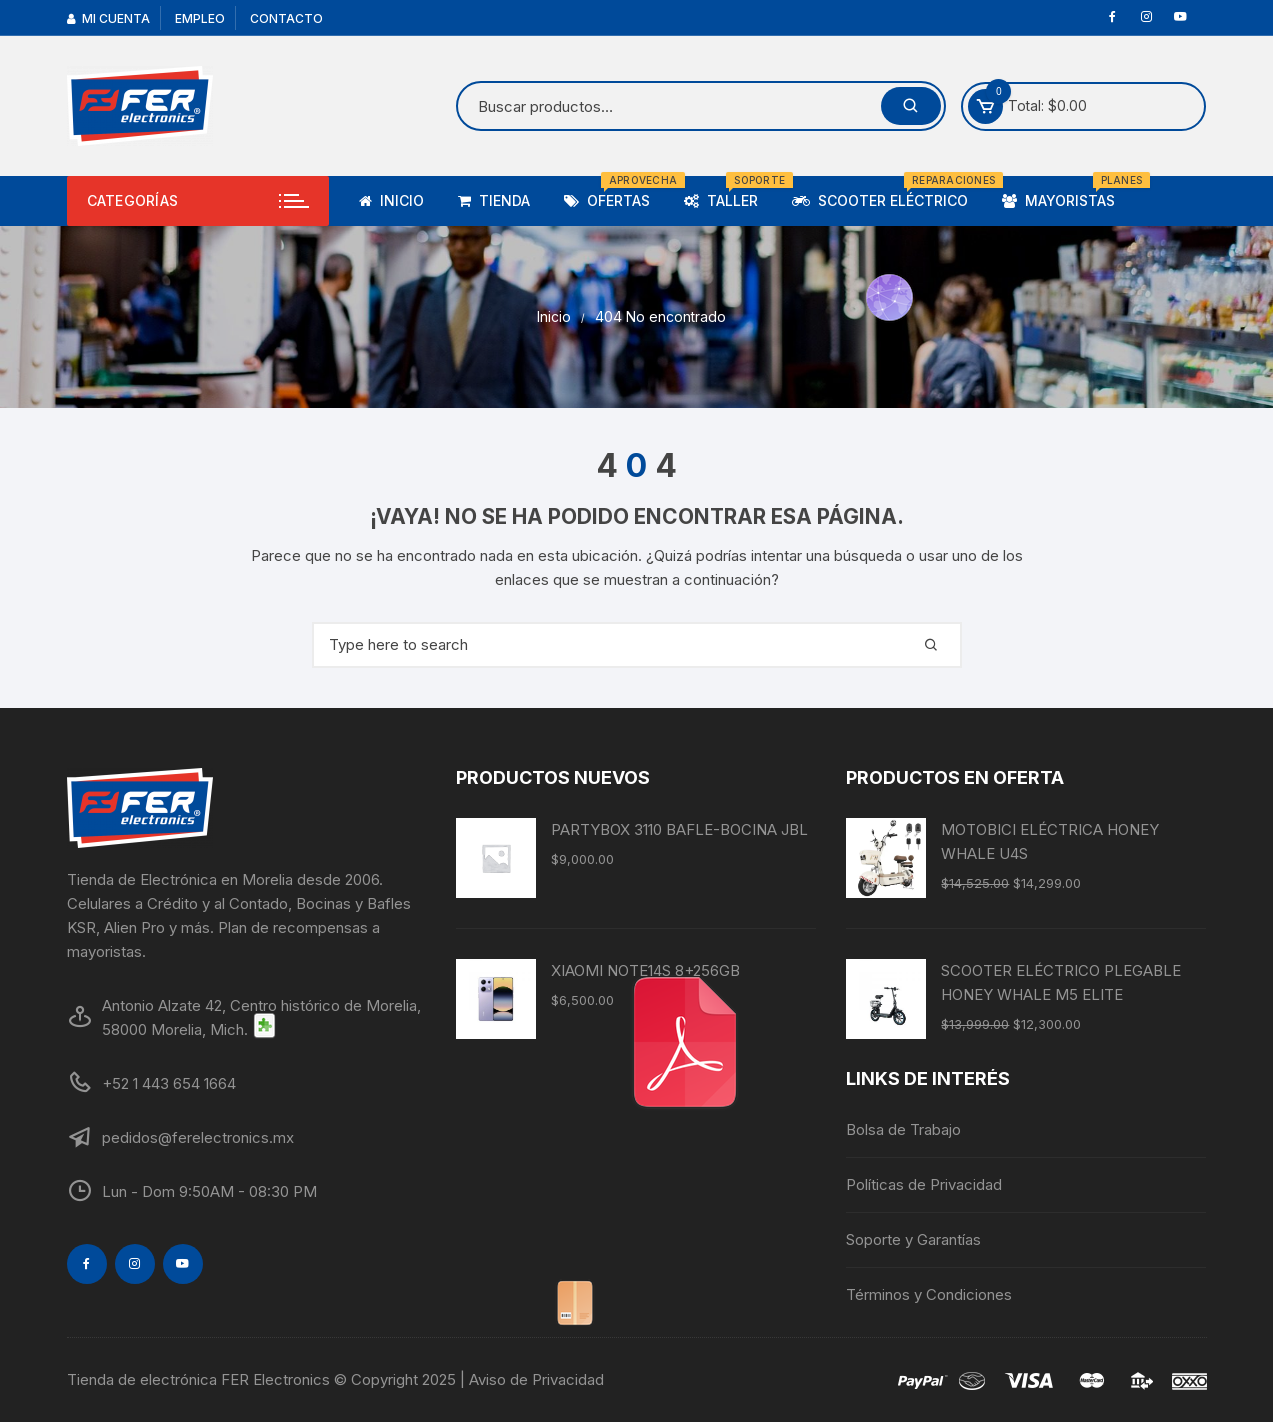 This screenshot has height=1422, width=1273. What do you see at coordinates (264, 1025) in the screenshot?
I see `an add-on or plugin file type` at bounding box center [264, 1025].